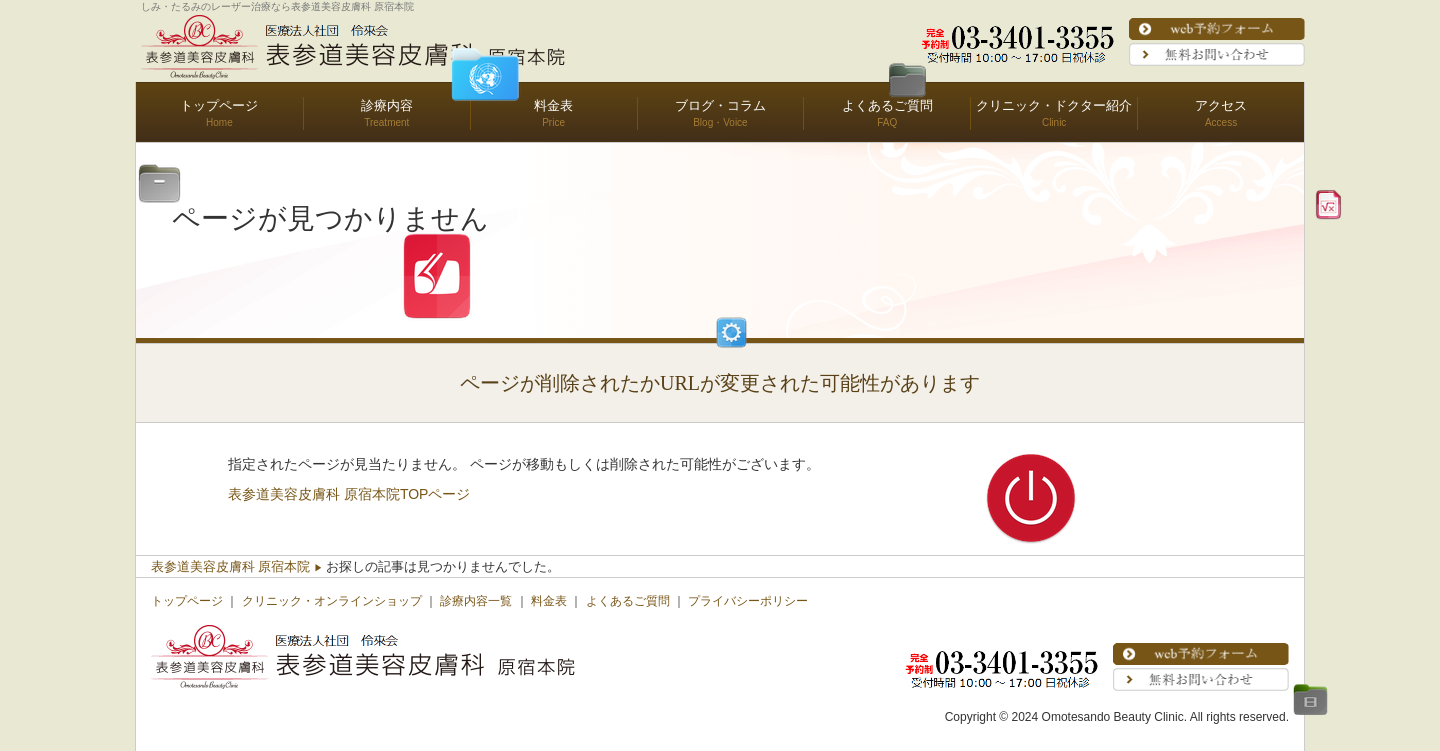 The height and width of the screenshot is (751, 1440). Describe the element at coordinates (437, 276) in the screenshot. I see `postscript or vector document file` at that location.